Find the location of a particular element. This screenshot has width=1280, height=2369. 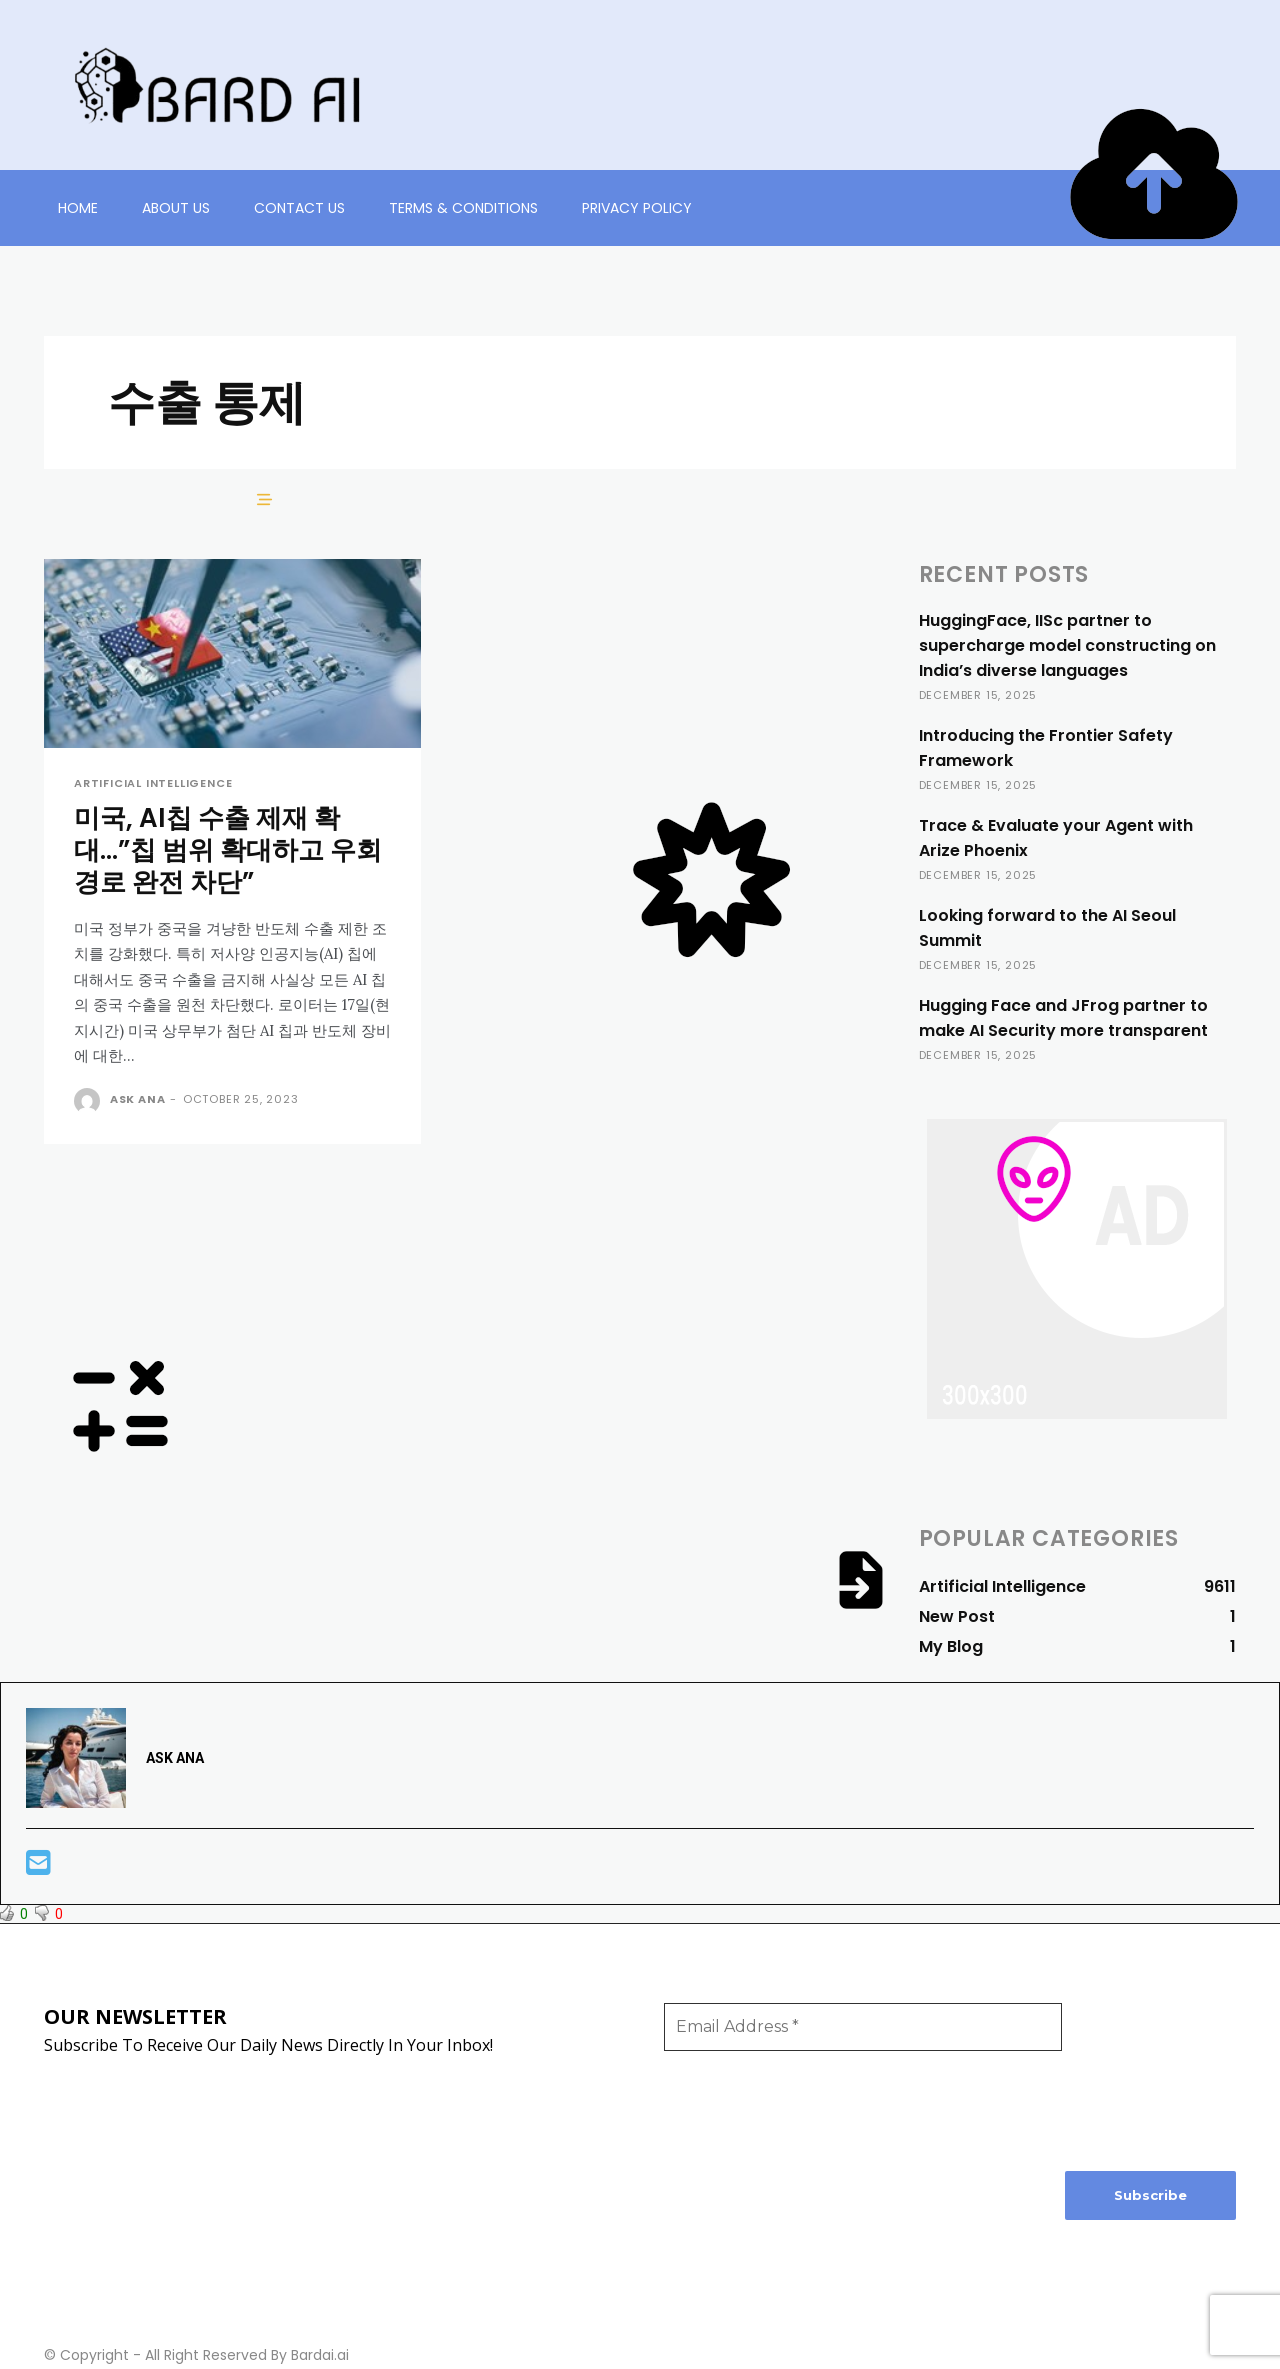

open navigation menu is located at coordinates (264, 499).